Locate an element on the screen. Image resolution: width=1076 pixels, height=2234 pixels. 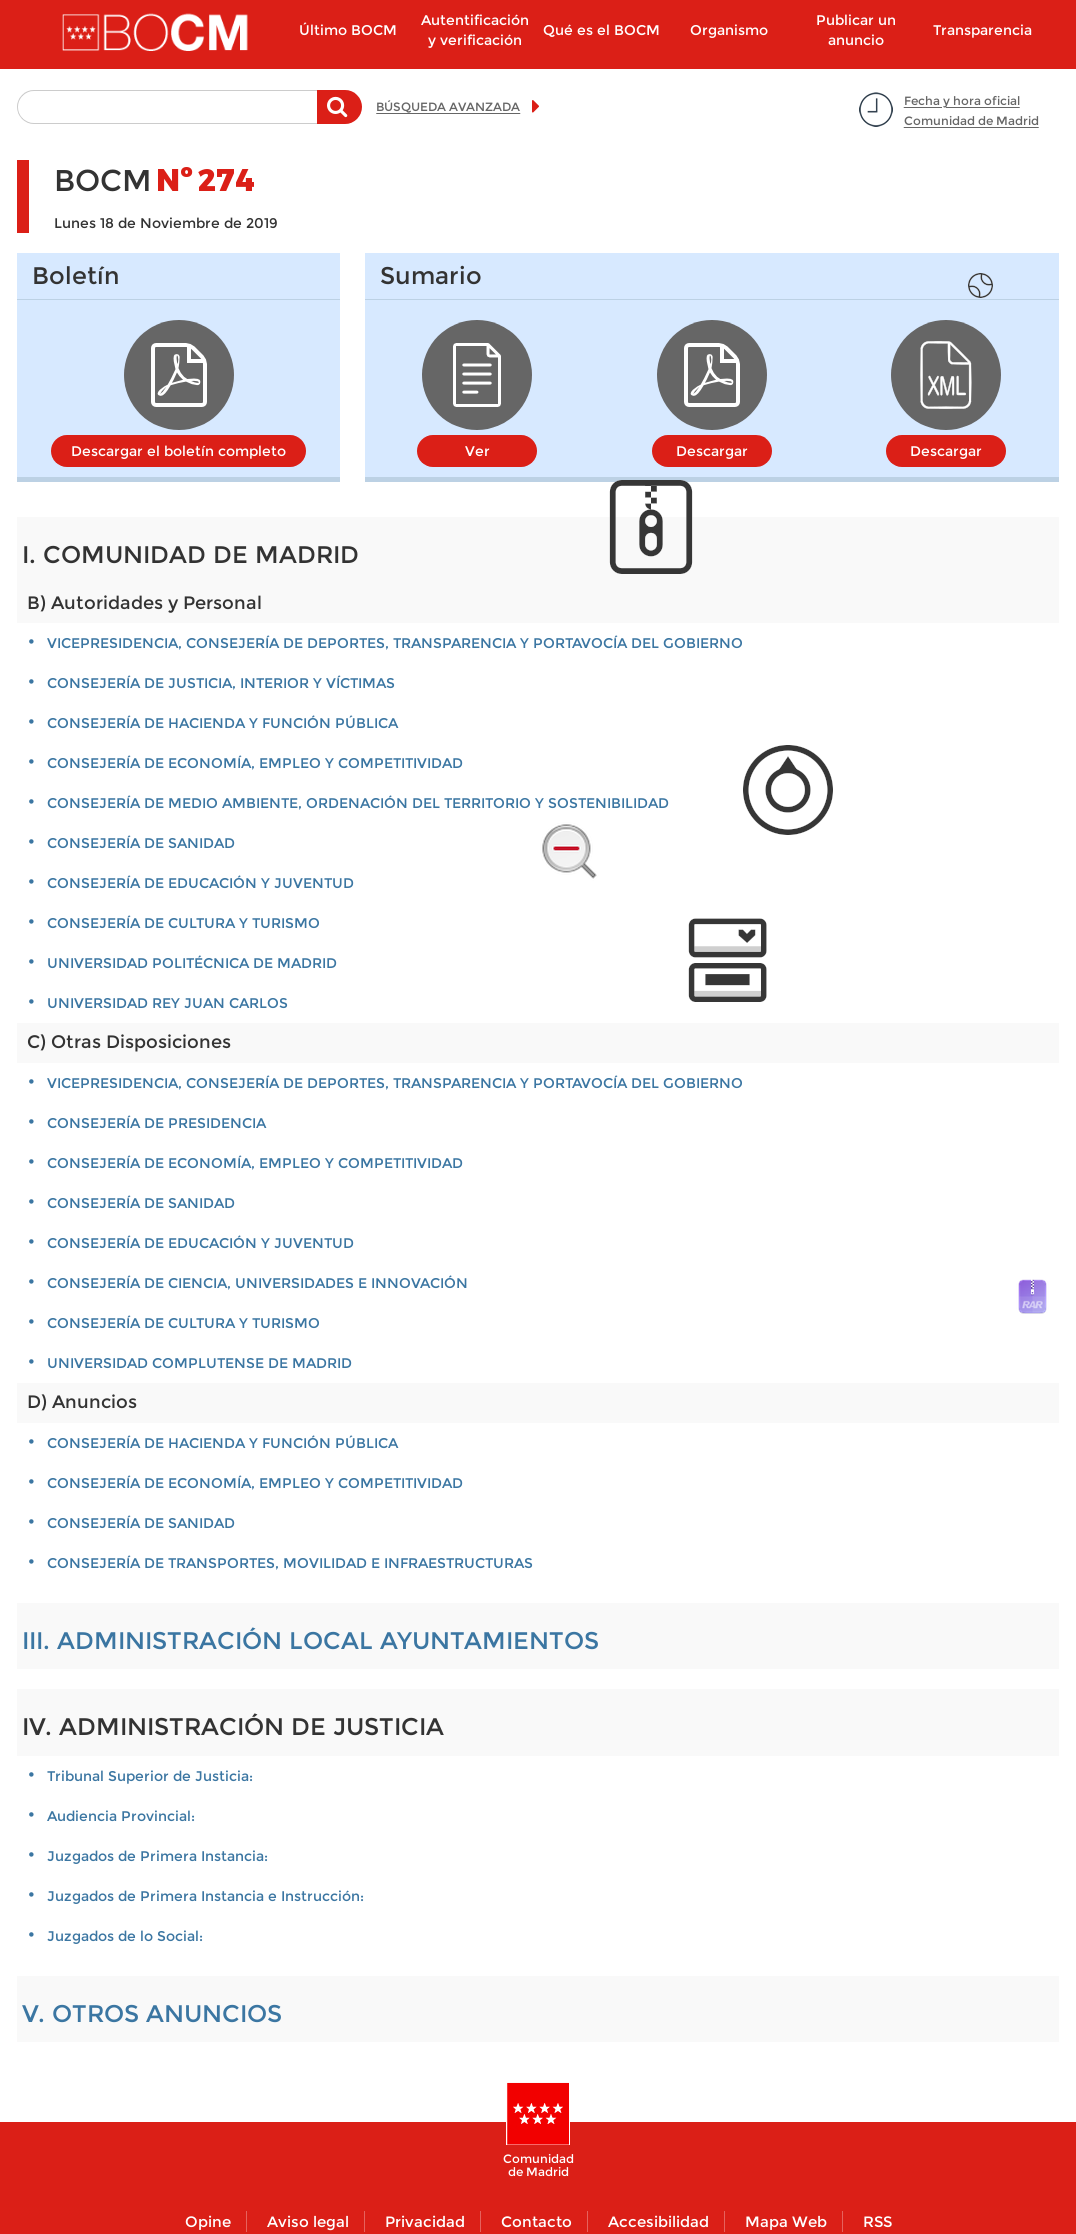
gtk widget factory demo application is located at coordinates (727, 957).